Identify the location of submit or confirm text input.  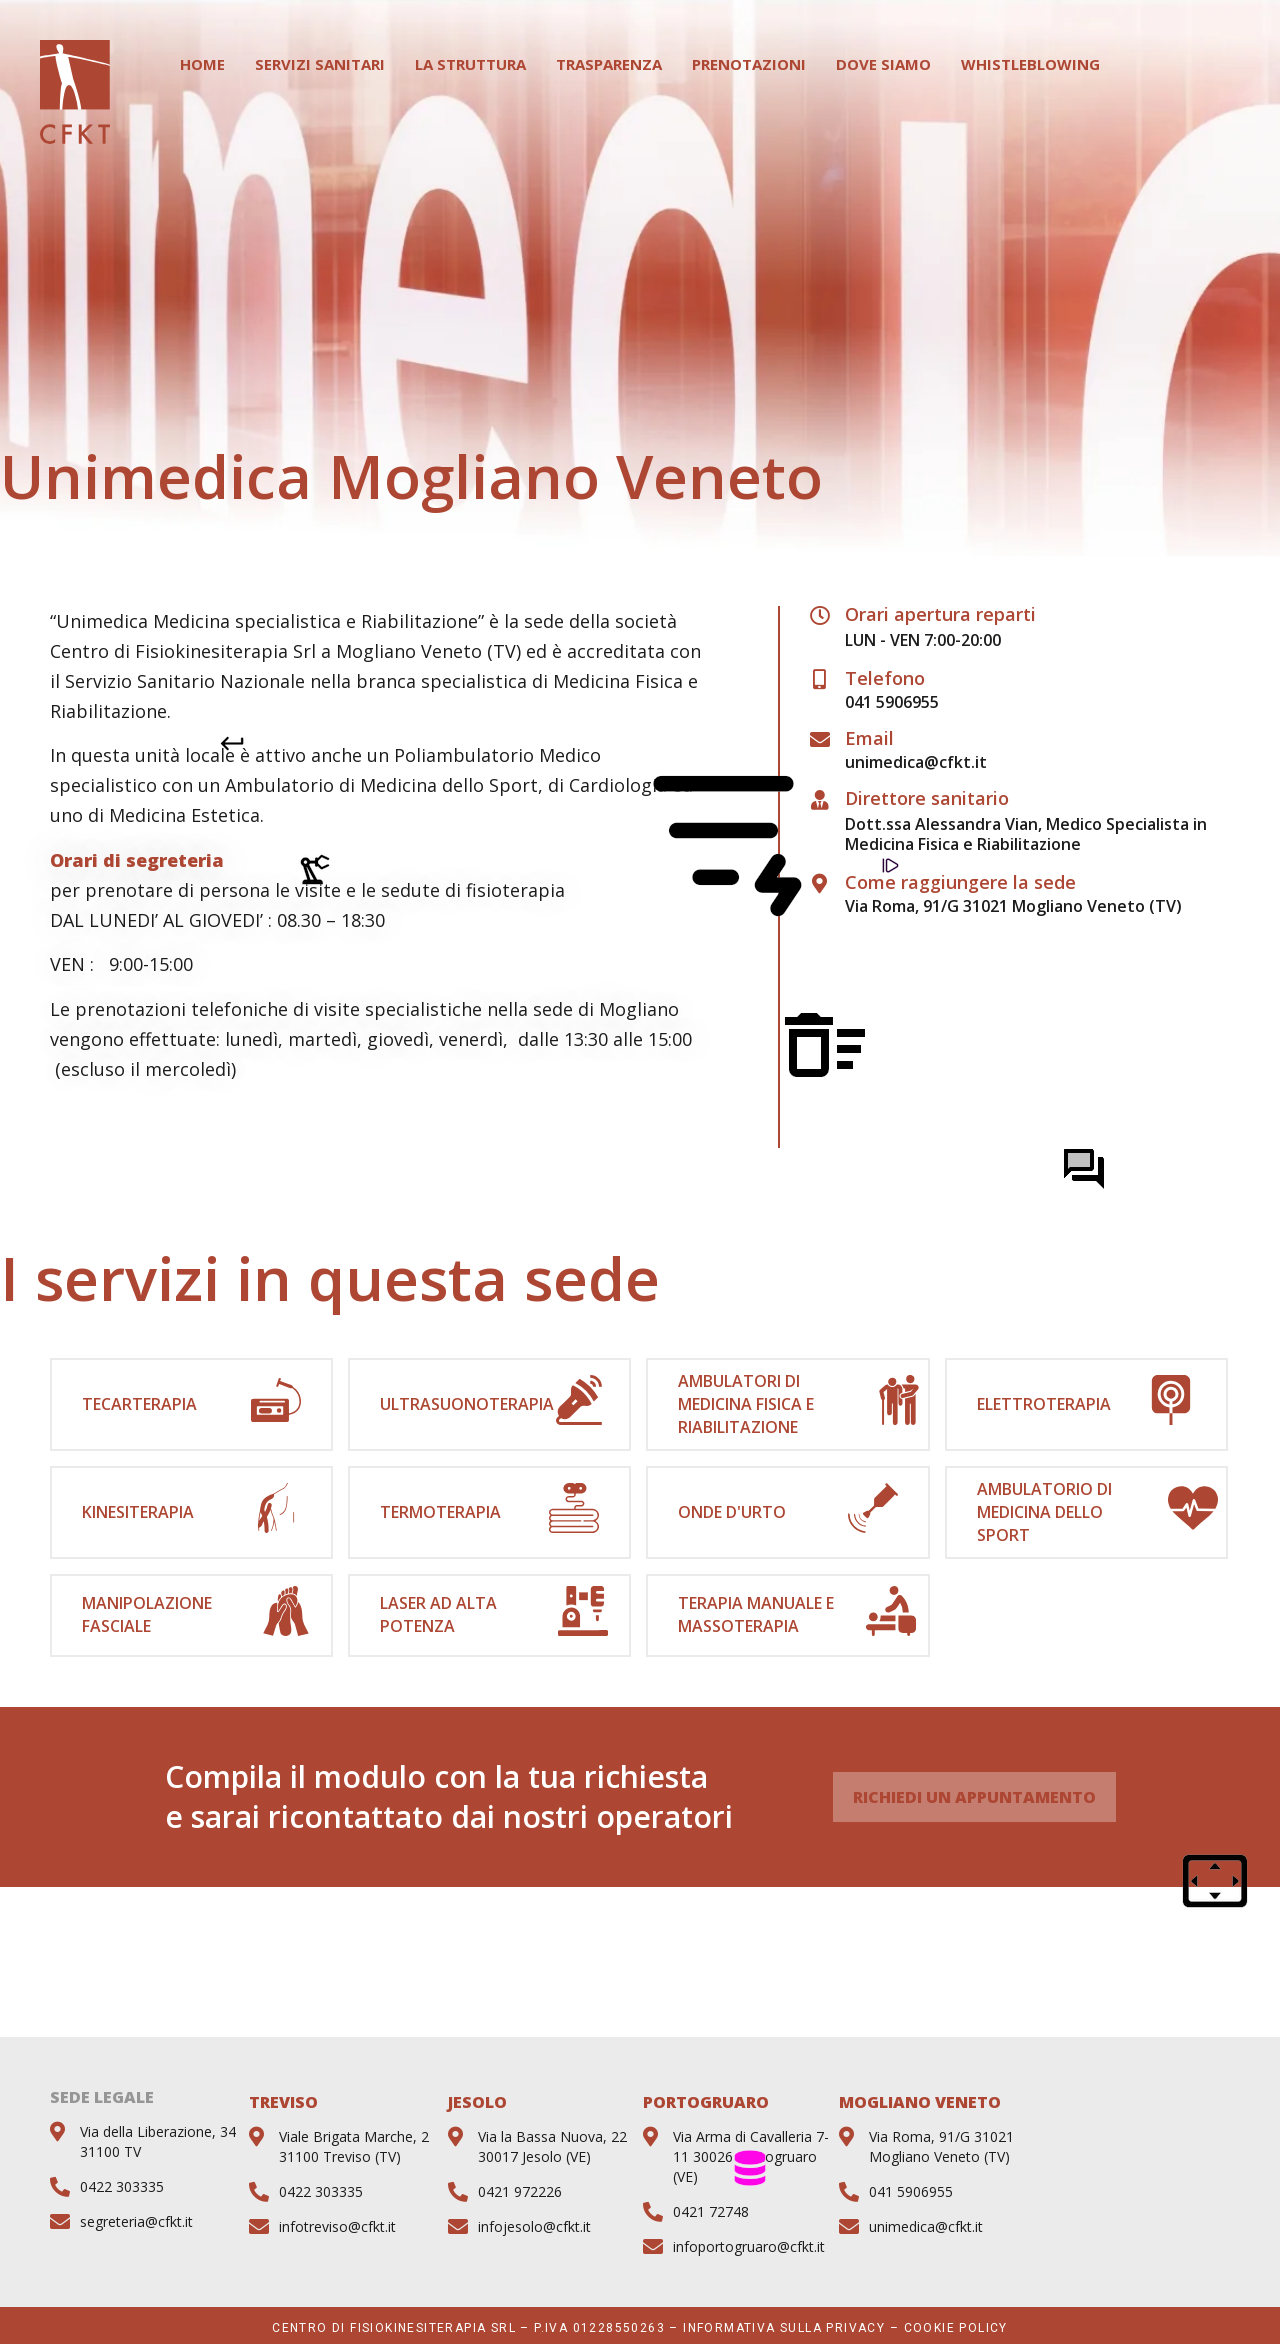
(232, 743).